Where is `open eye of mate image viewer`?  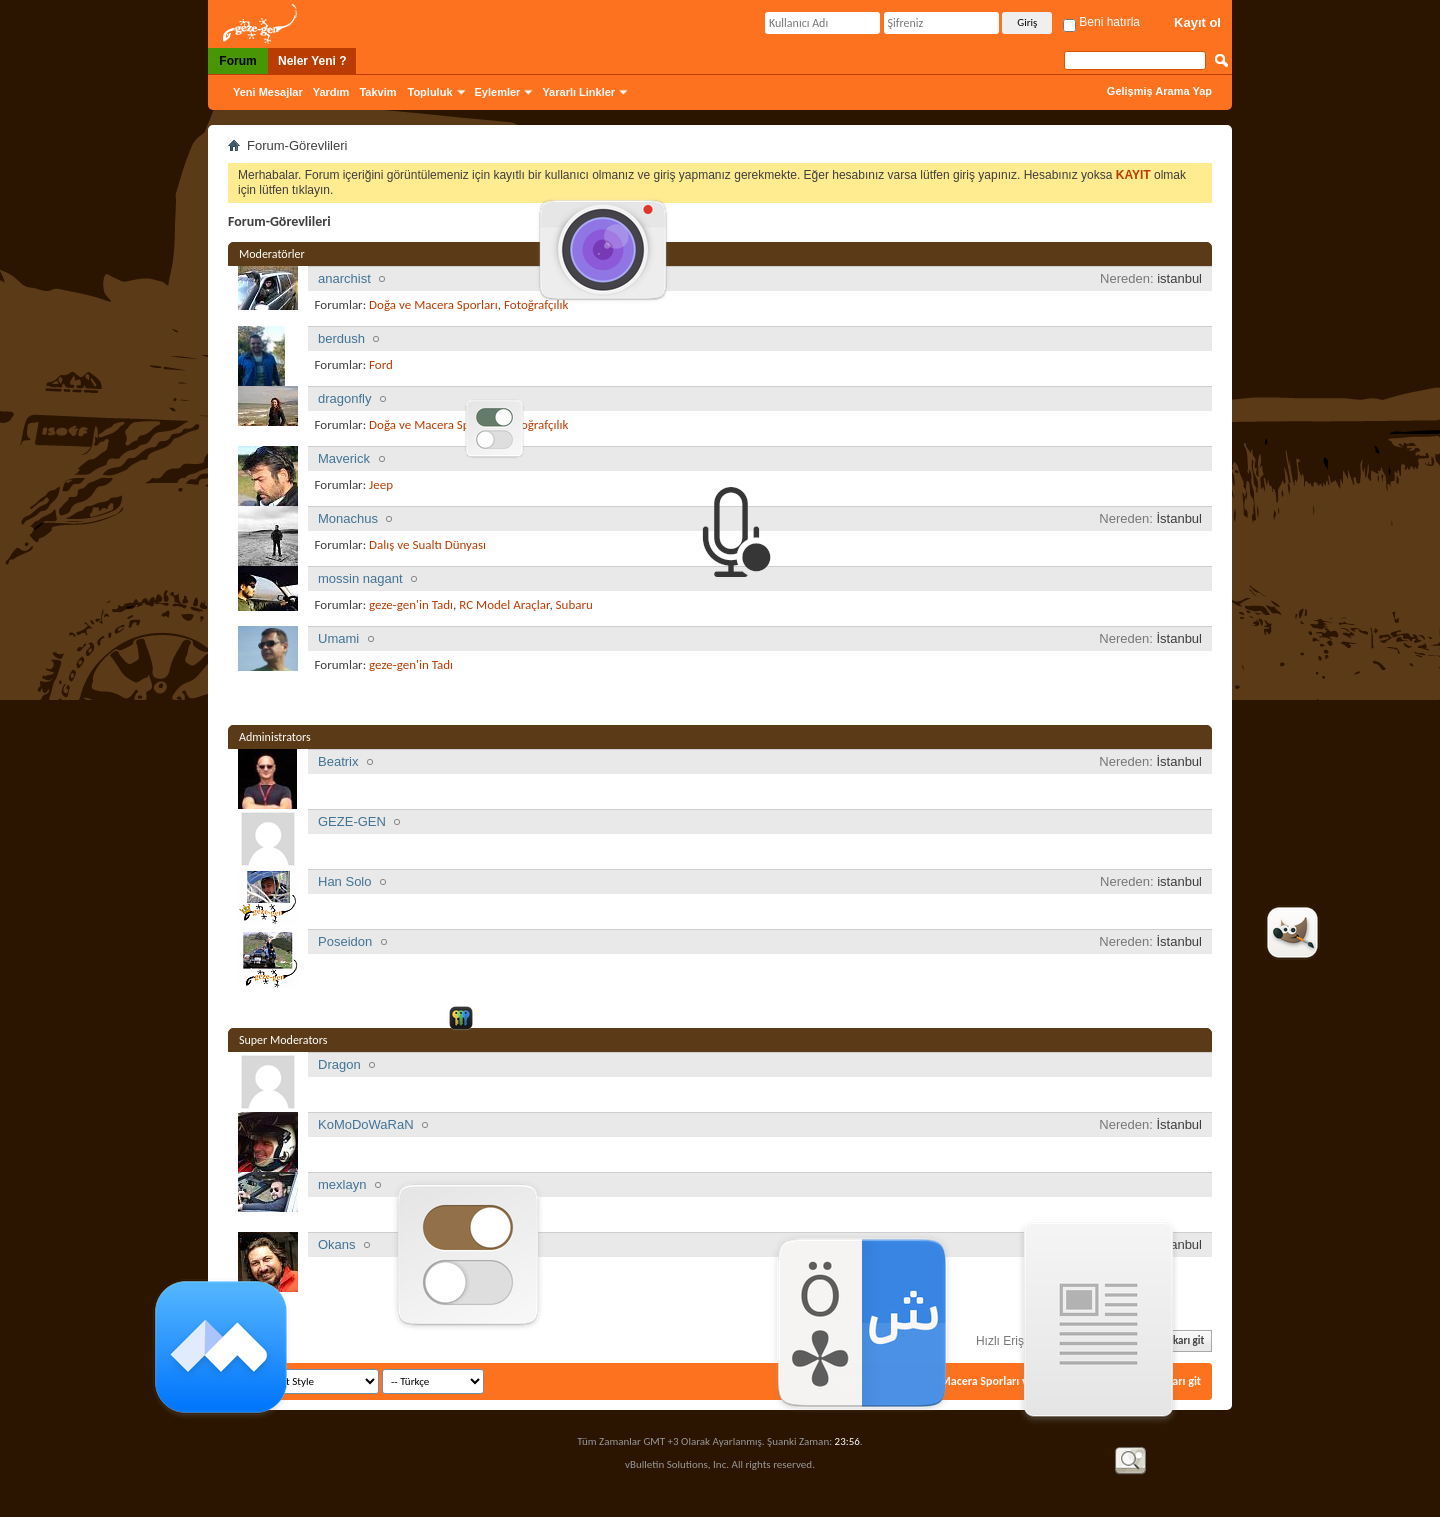
open eye of mate image viewer is located at coordinates (1130, 1460).